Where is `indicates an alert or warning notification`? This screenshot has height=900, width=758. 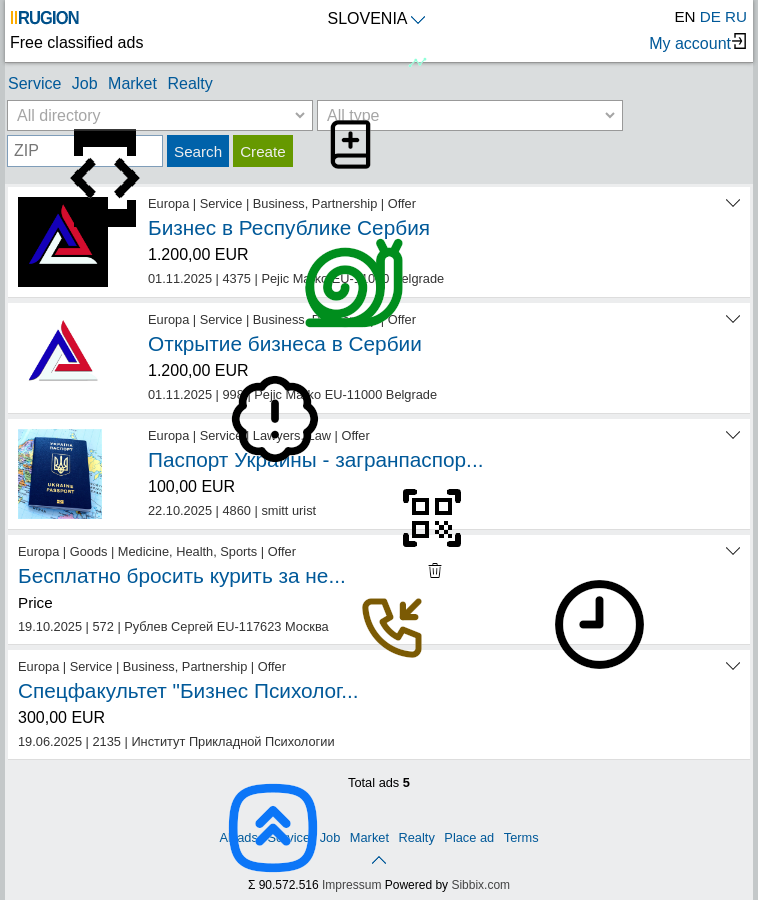 indicates an alert or warning notification is located at coordinates (275, 419).